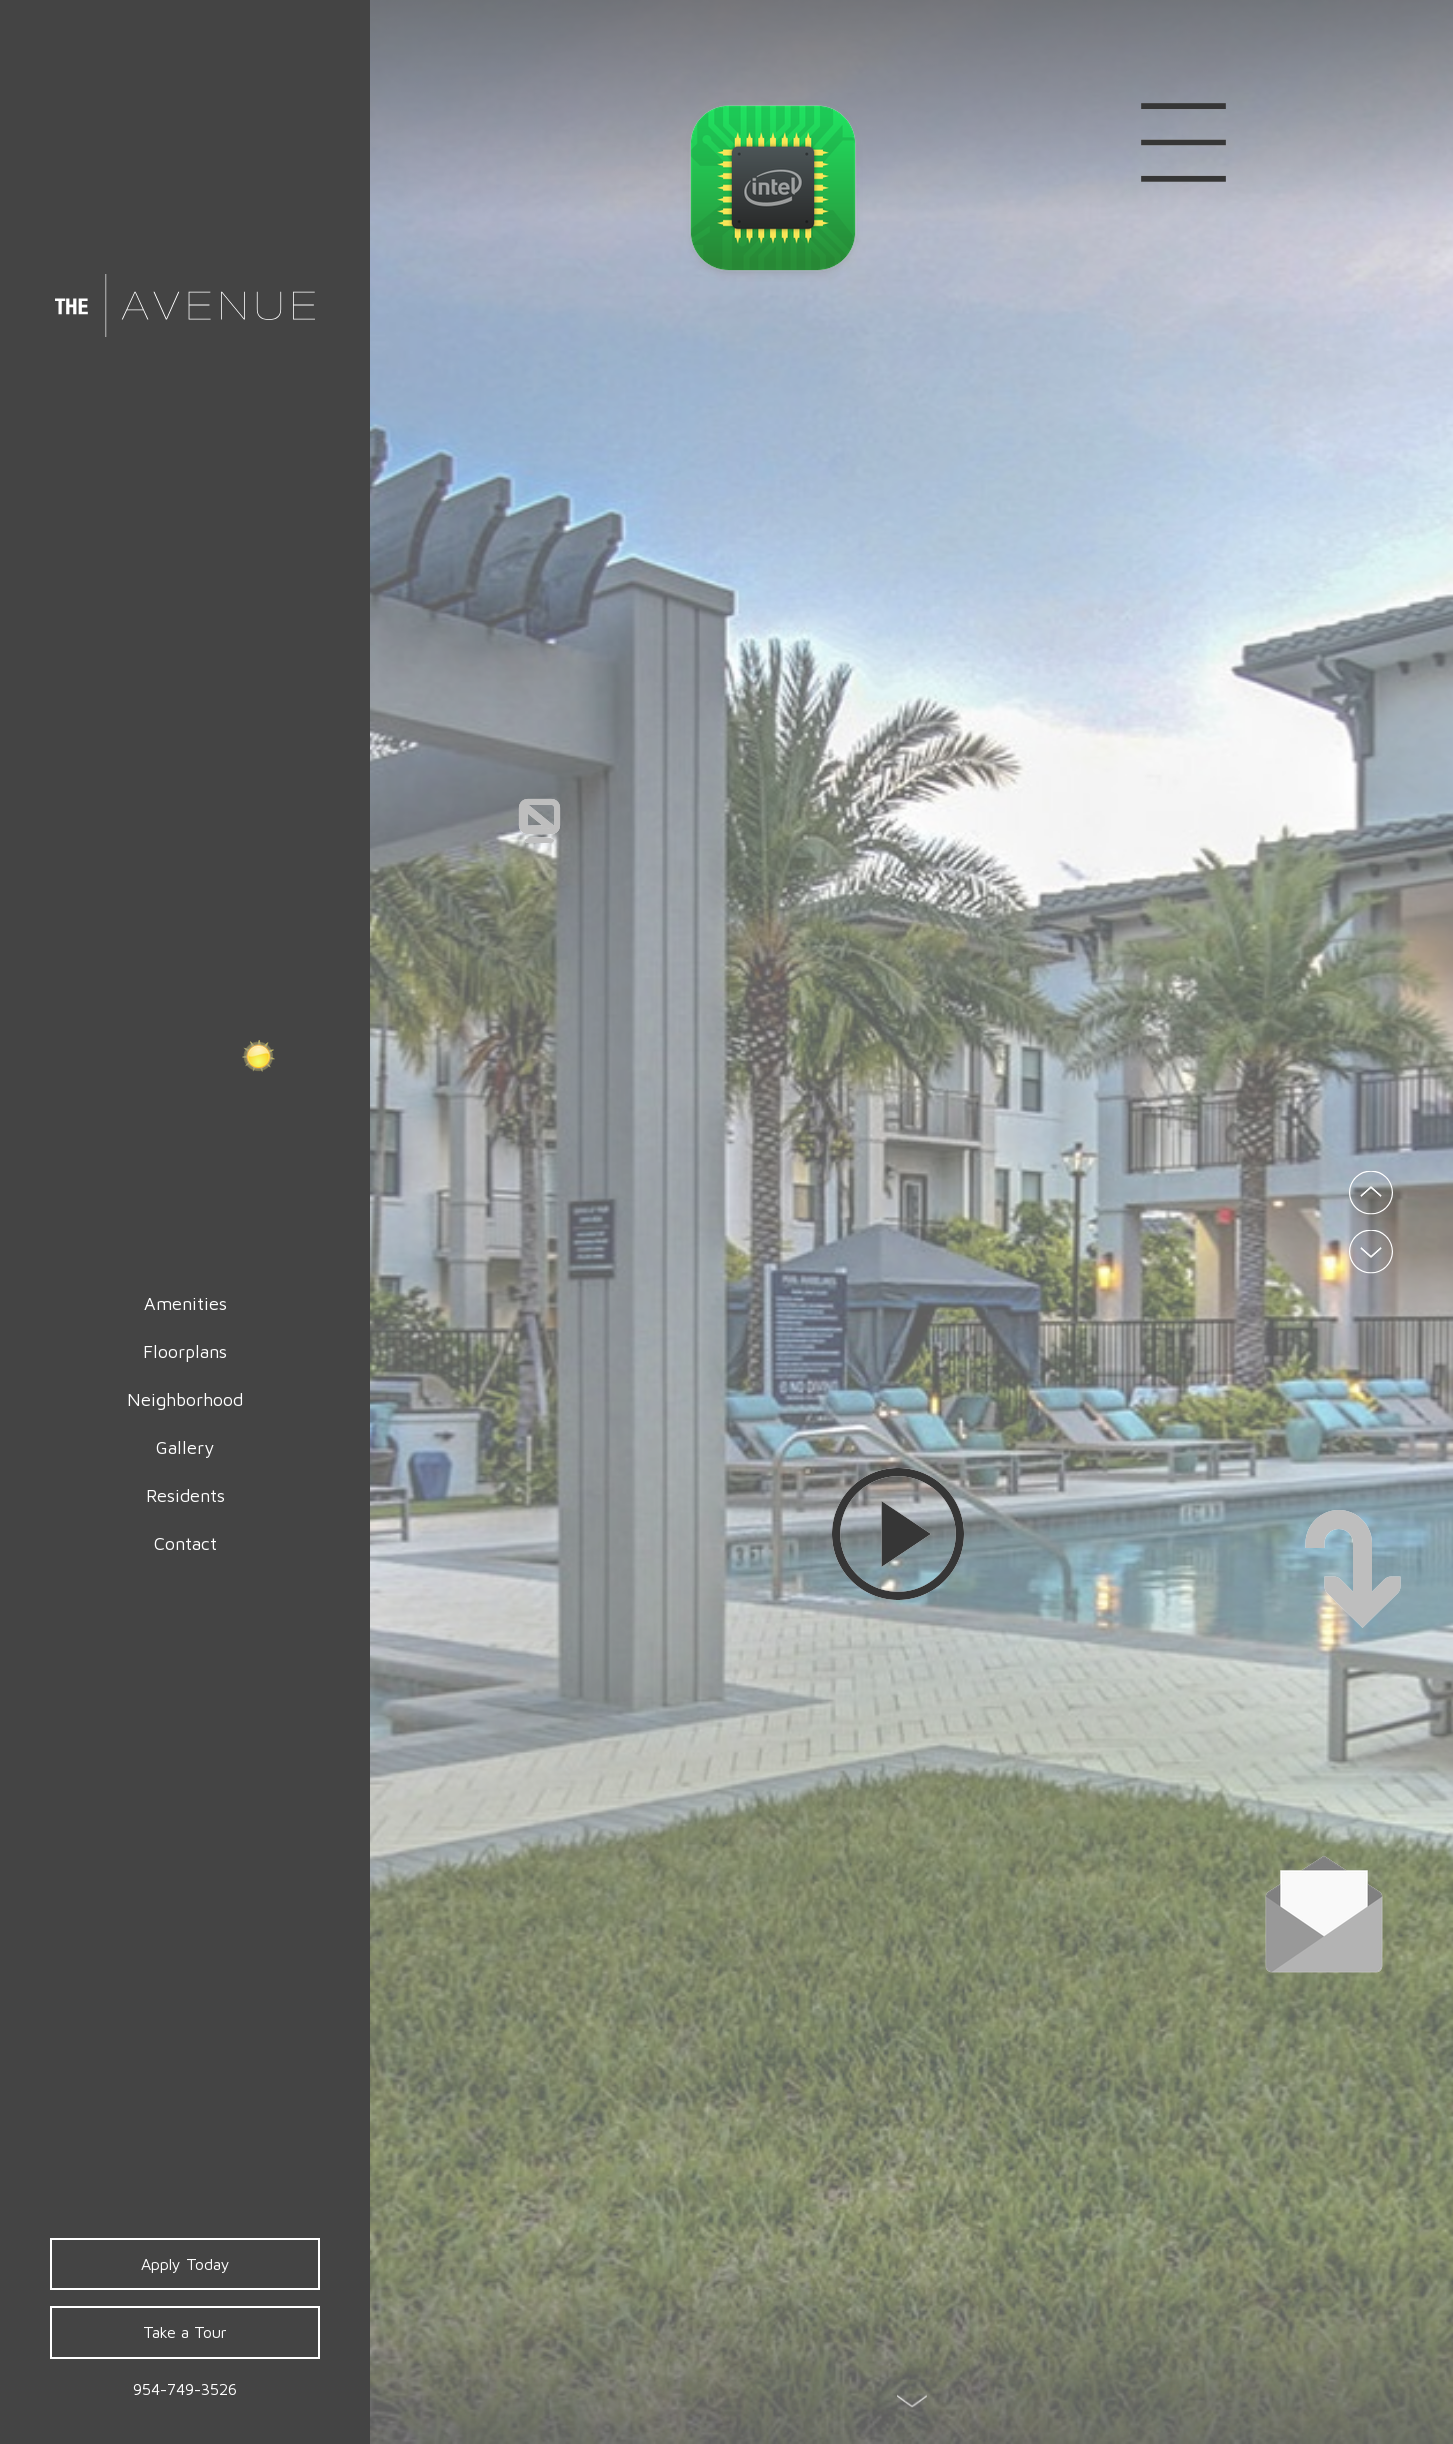 Image resolution: width=1453 pixels, height=2444 pixels. What do you see at coordinates (1183, 145) in the screenshot?
I see `open navigation menu` at bounding box center [1183, 145].